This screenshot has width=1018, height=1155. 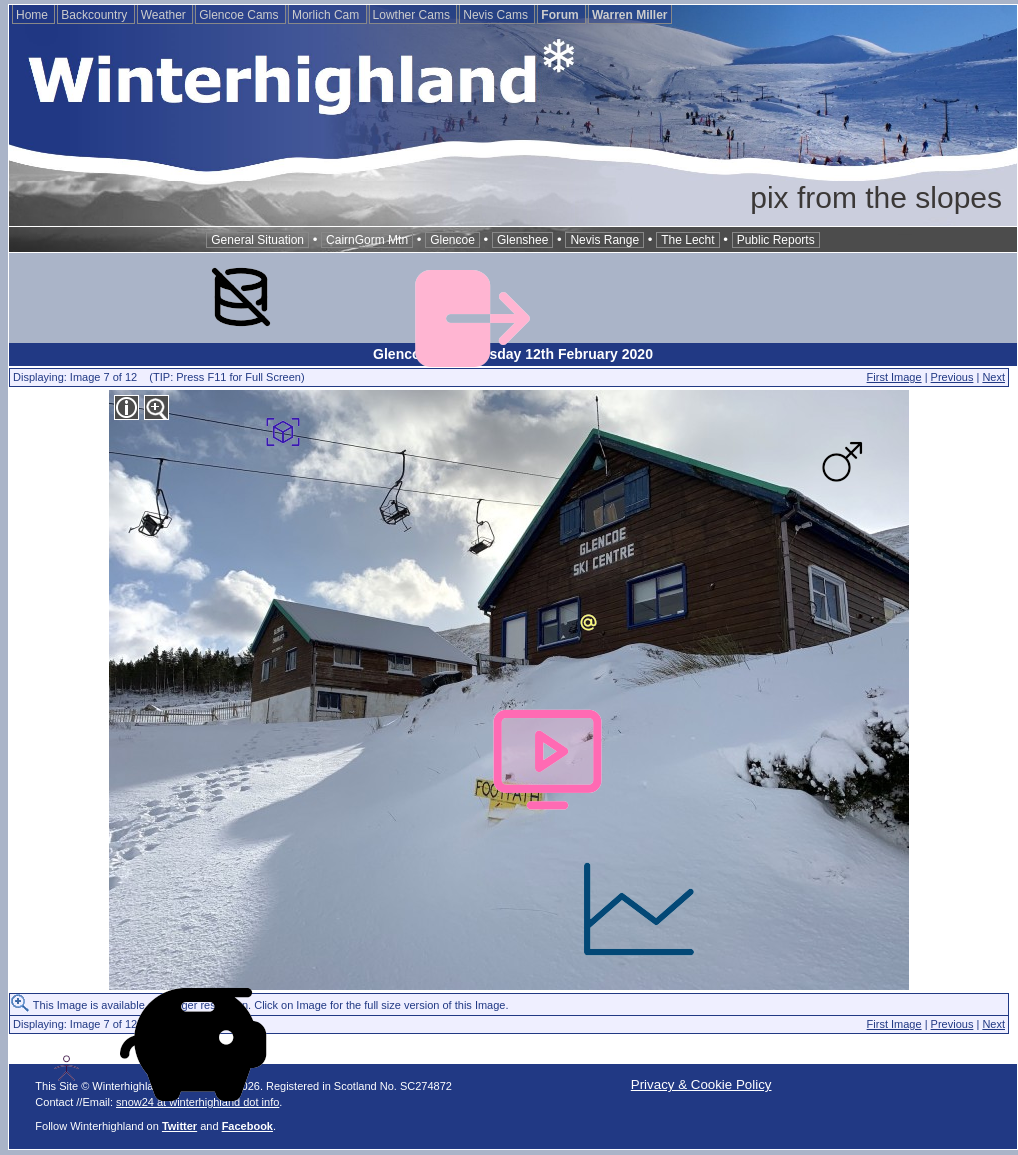 What do you see at coordinates (472, 318) in the screenshot?
I see `log out of your account` at bounding box center [472, 318].